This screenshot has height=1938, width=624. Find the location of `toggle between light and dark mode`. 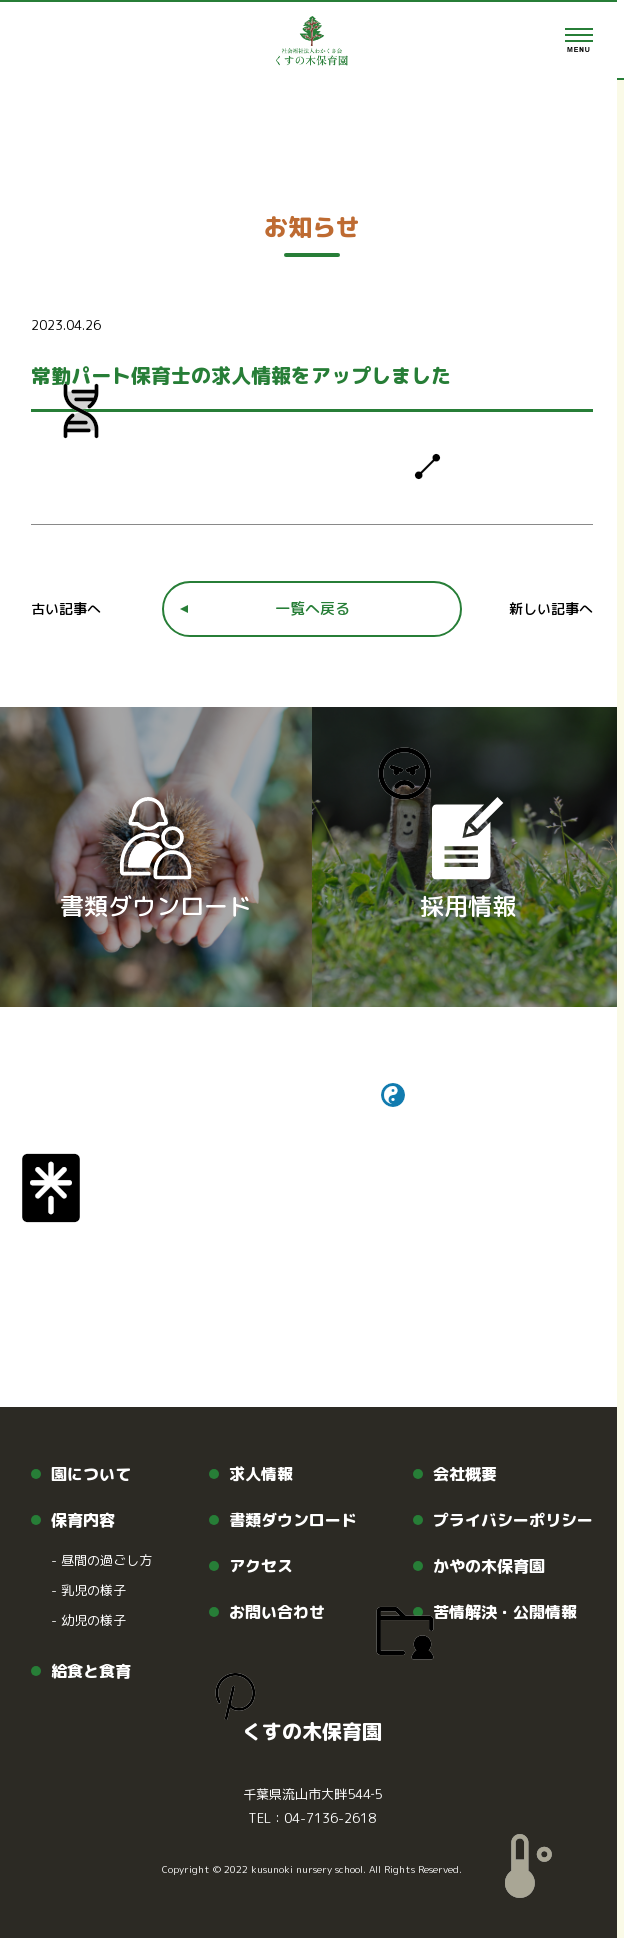

toggle between light and dark mode is located at coordinates (393, 1095).